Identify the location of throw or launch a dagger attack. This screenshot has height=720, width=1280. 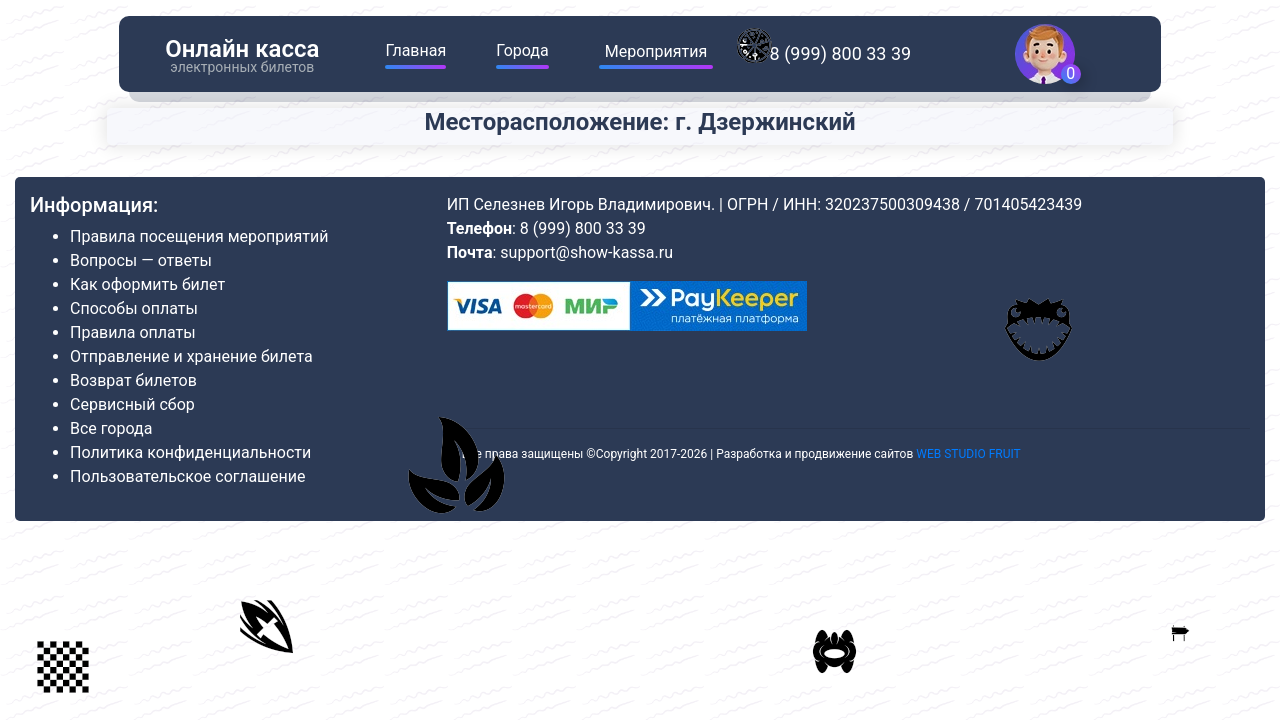
(267, 627).